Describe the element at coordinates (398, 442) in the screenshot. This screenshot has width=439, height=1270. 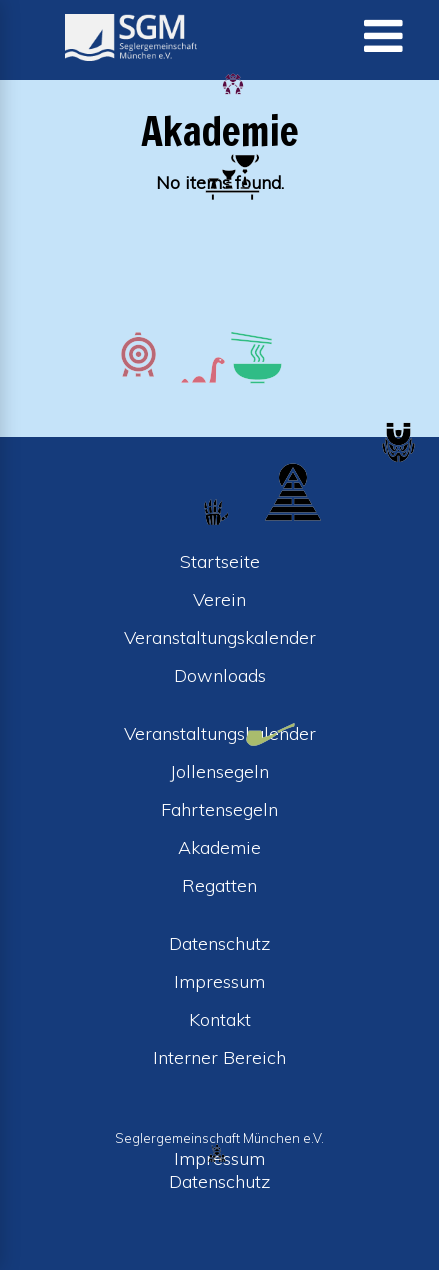
I see `select the magnet man character` at that location.